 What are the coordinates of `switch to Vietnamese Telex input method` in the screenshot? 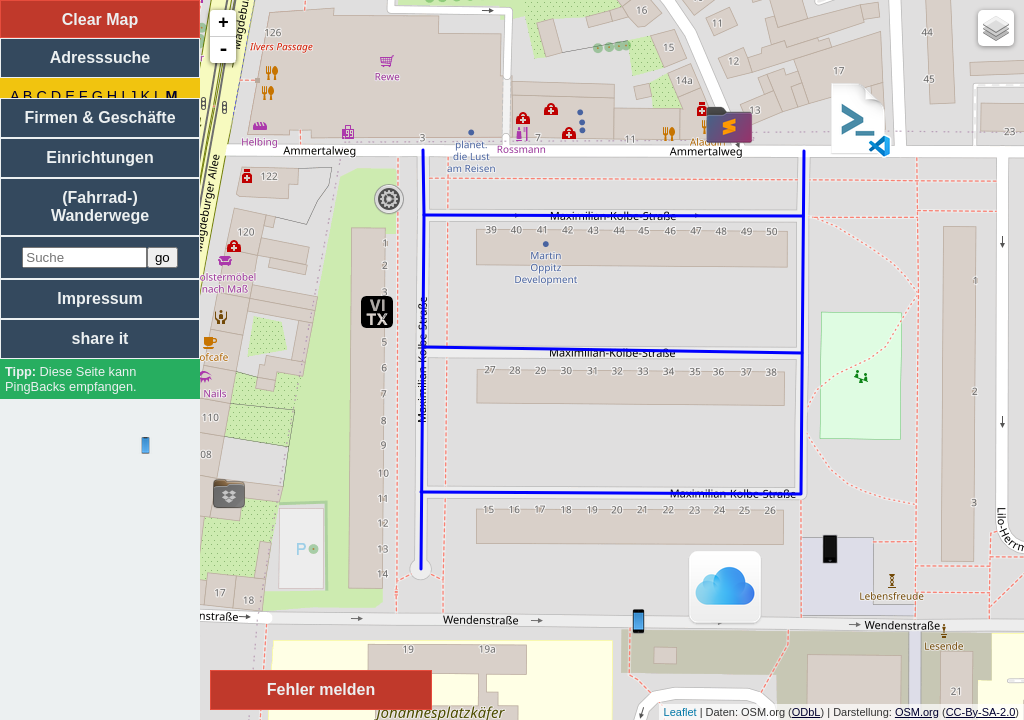 It's located at (377, 312).